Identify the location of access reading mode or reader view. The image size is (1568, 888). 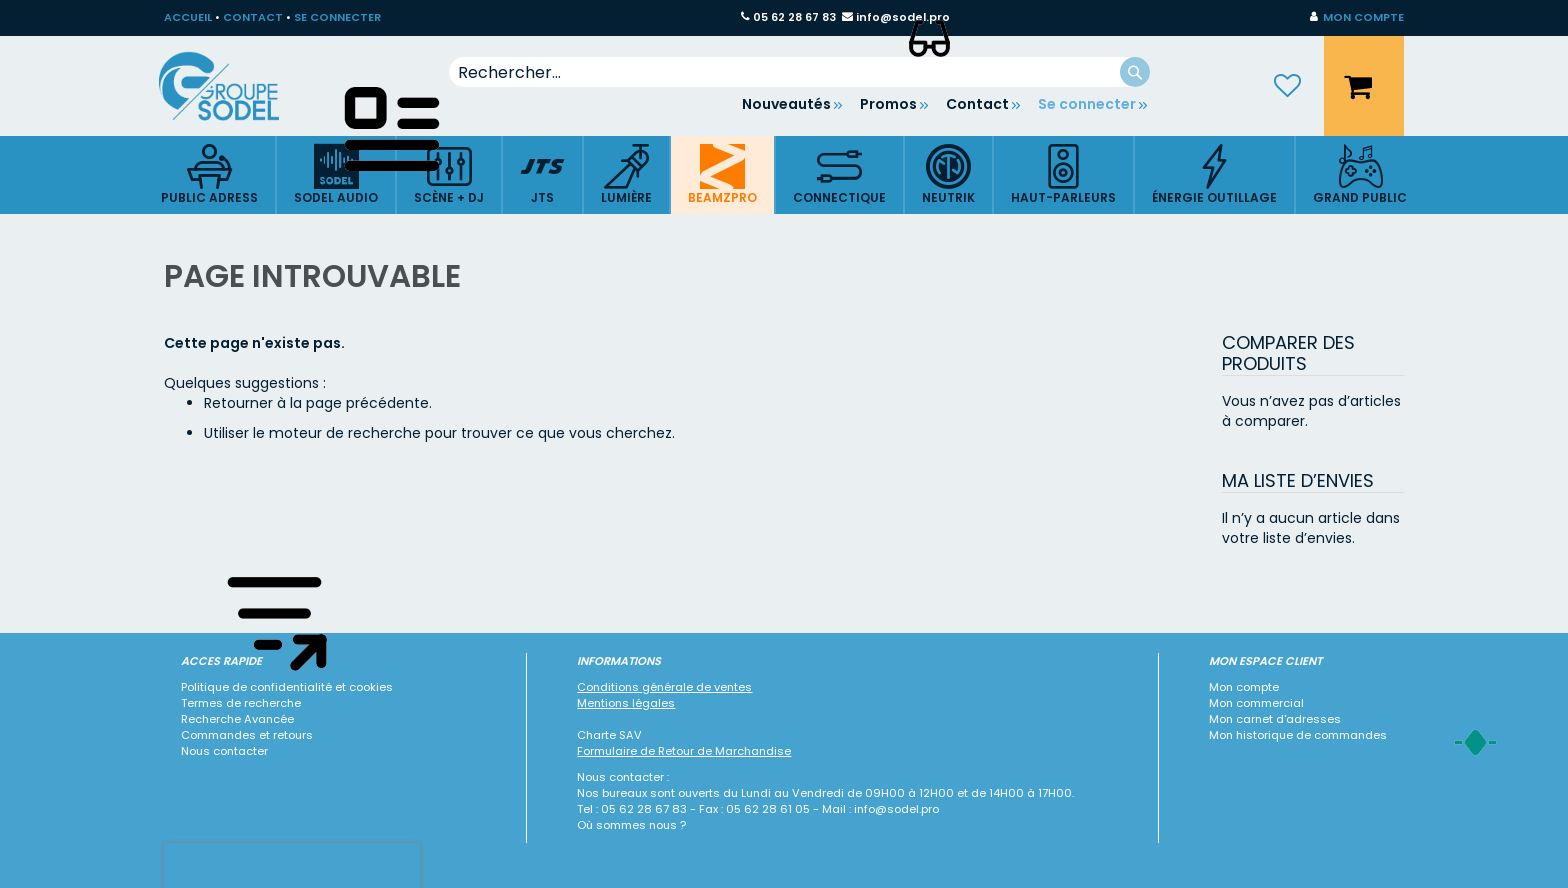
(929, 38).